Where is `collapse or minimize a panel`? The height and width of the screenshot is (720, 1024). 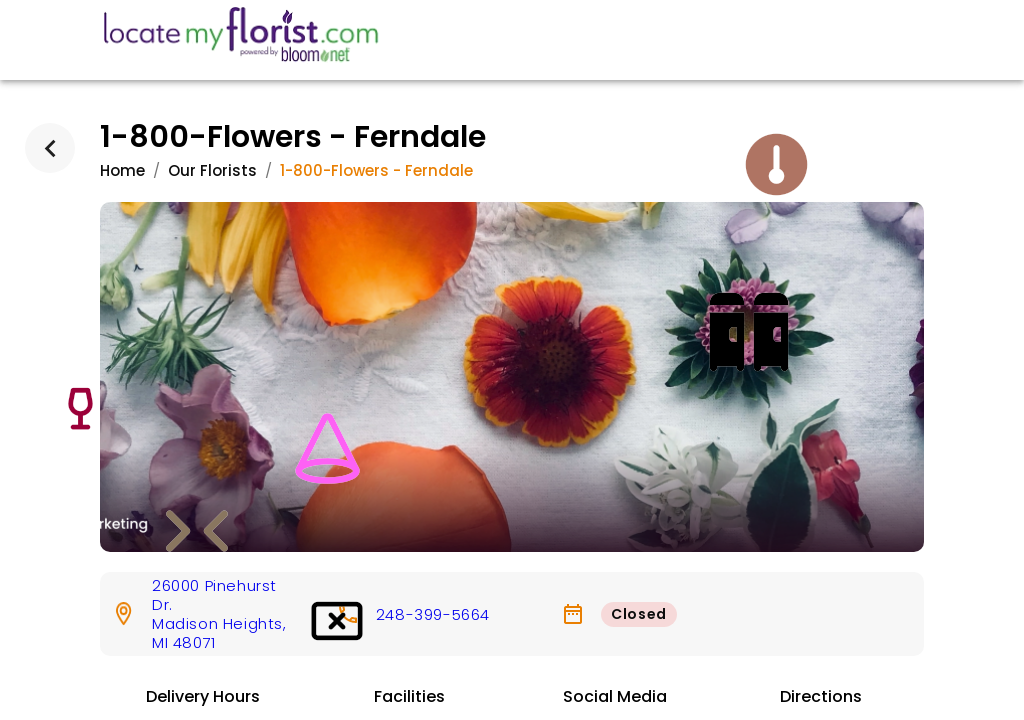 collapse or minimize a panel is located at coordinates (197, 531).